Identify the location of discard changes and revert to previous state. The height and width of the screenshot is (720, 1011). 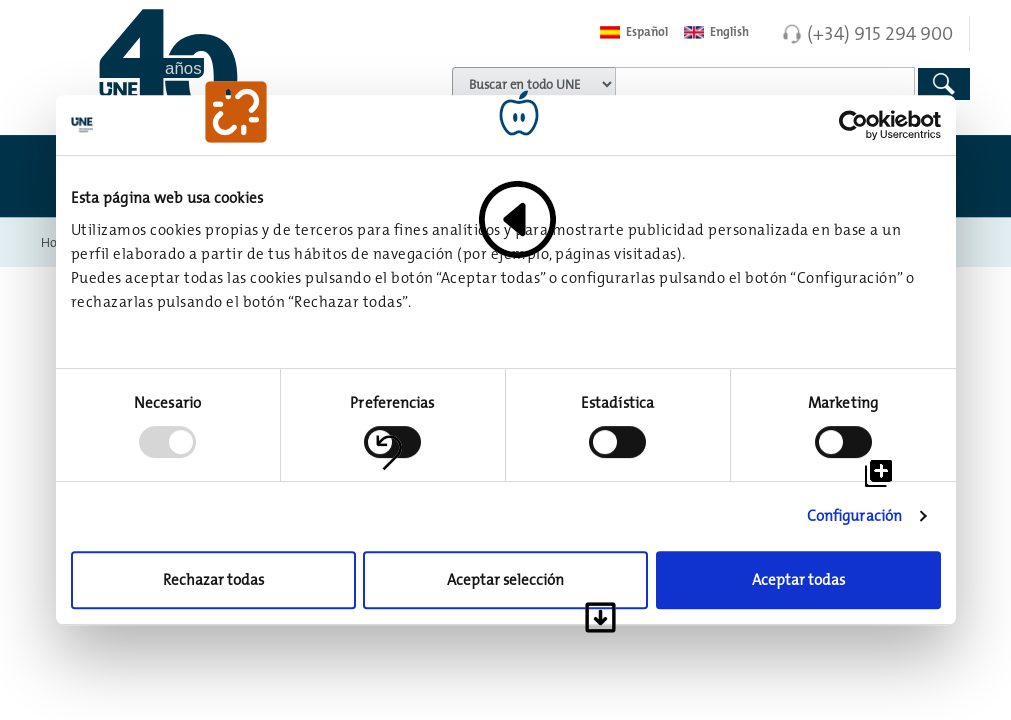
(388, 451).